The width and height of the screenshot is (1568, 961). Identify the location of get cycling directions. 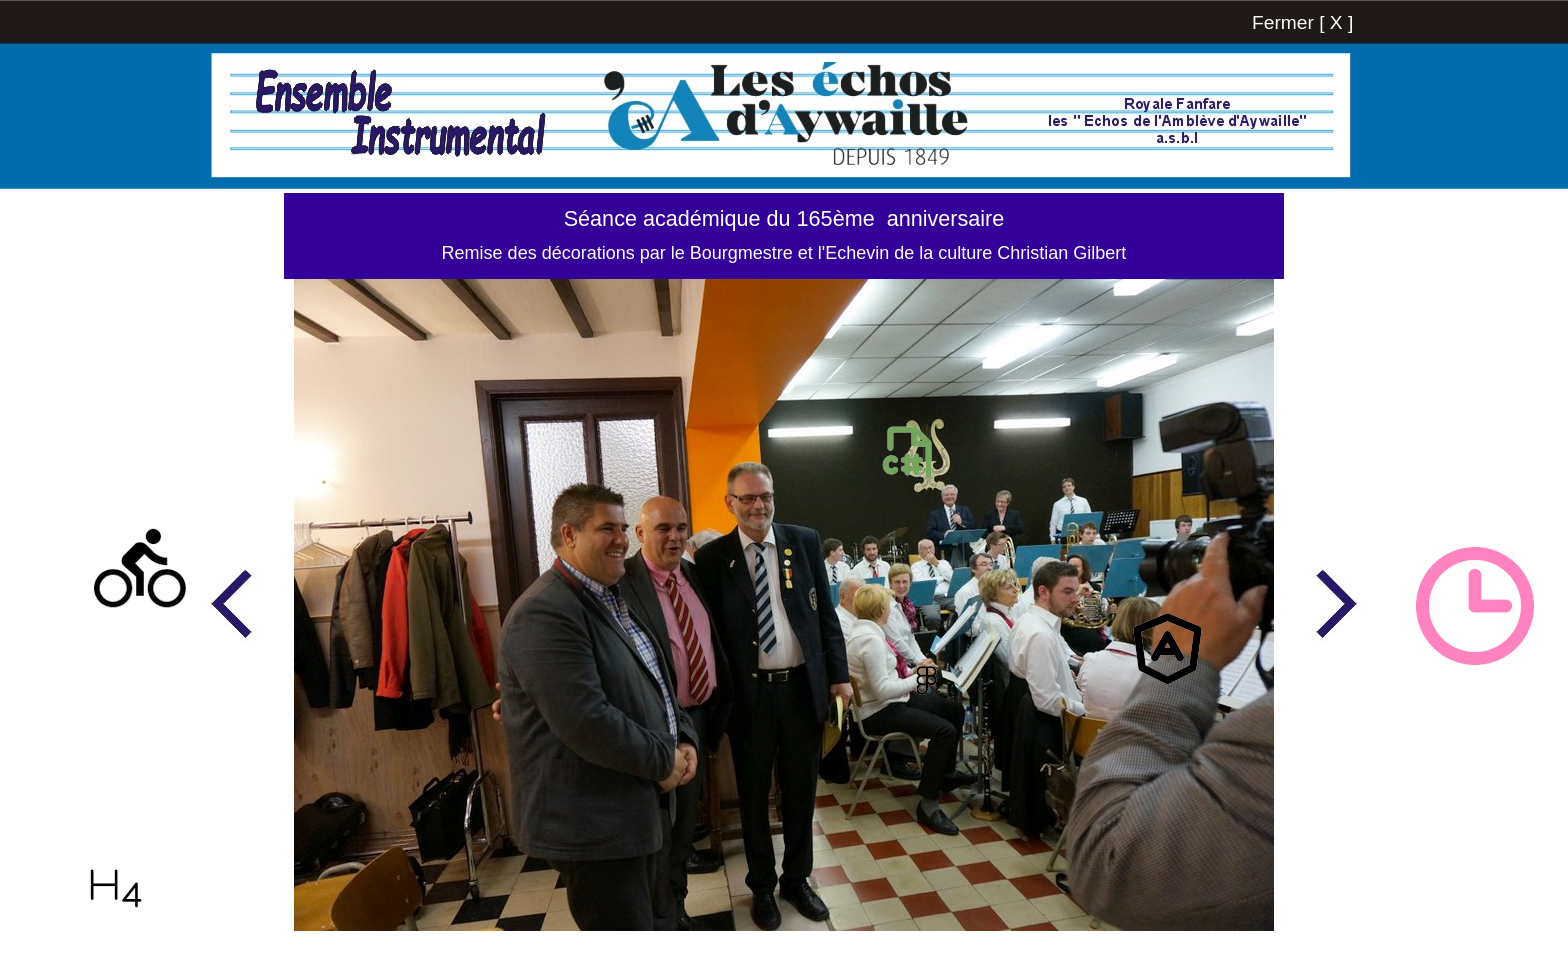
(140, 569).